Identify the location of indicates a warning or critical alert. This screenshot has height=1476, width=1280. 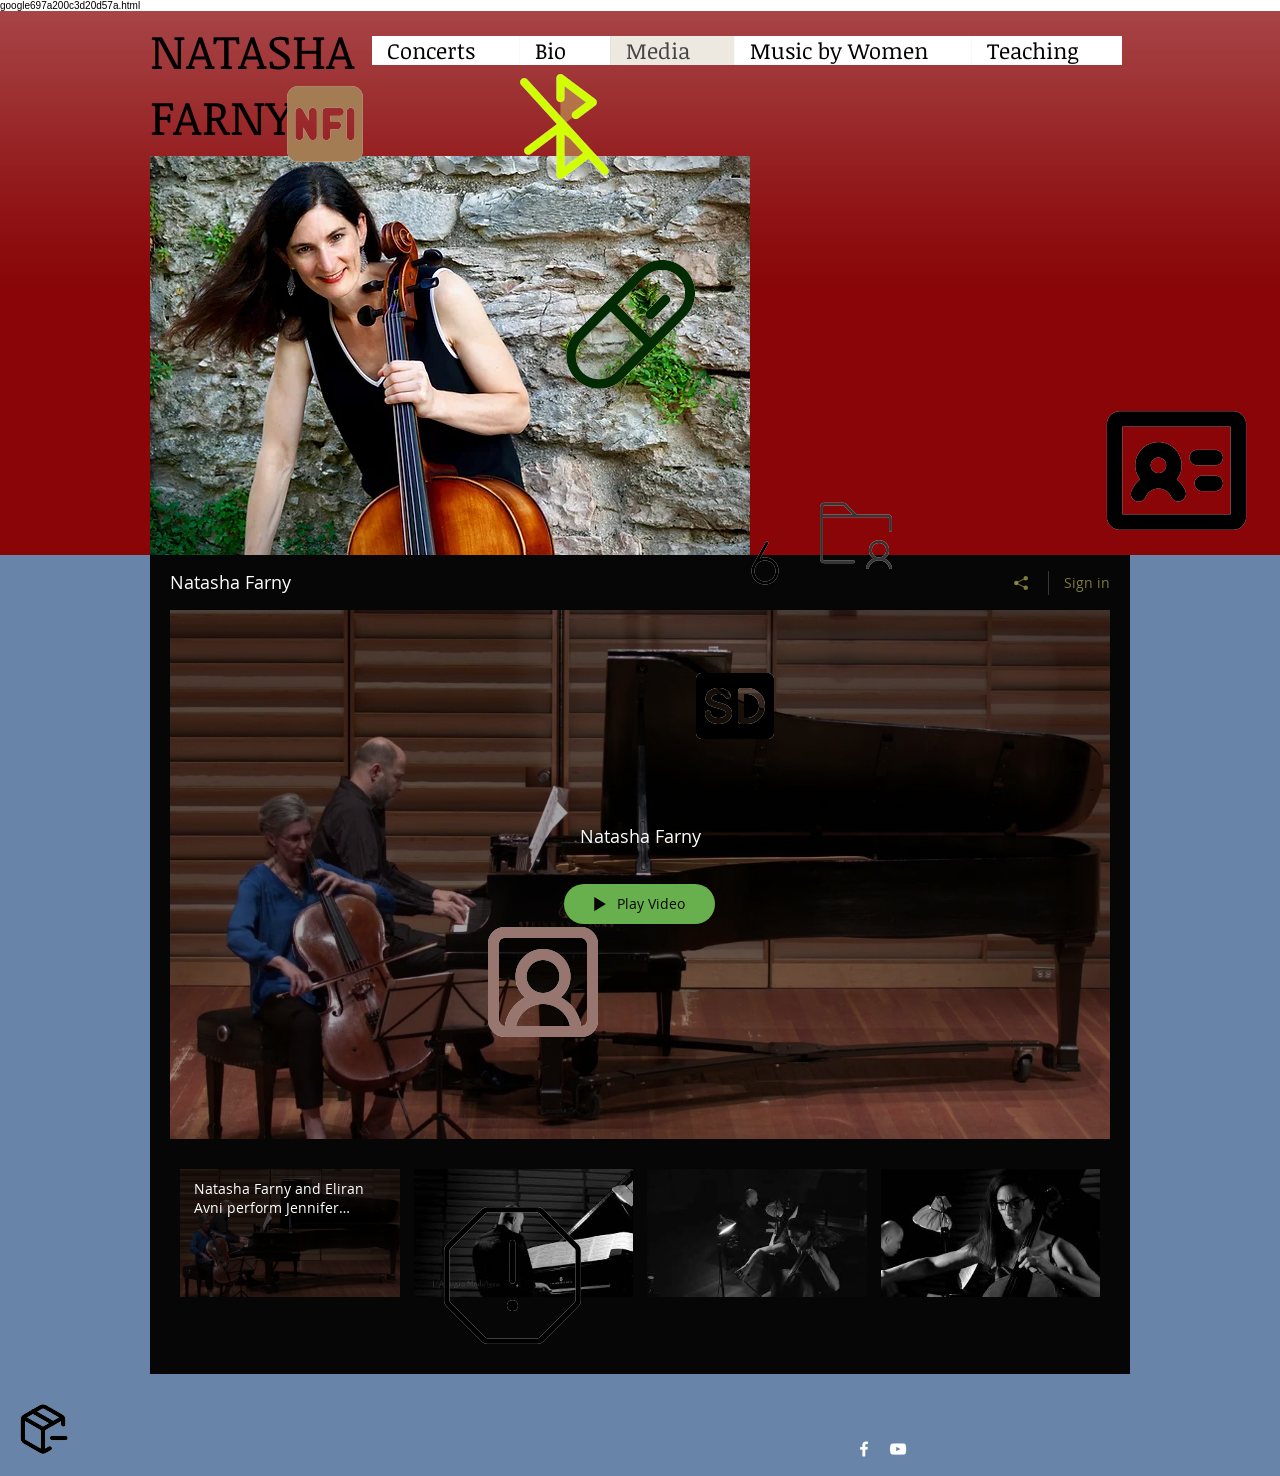
(512, 1275).